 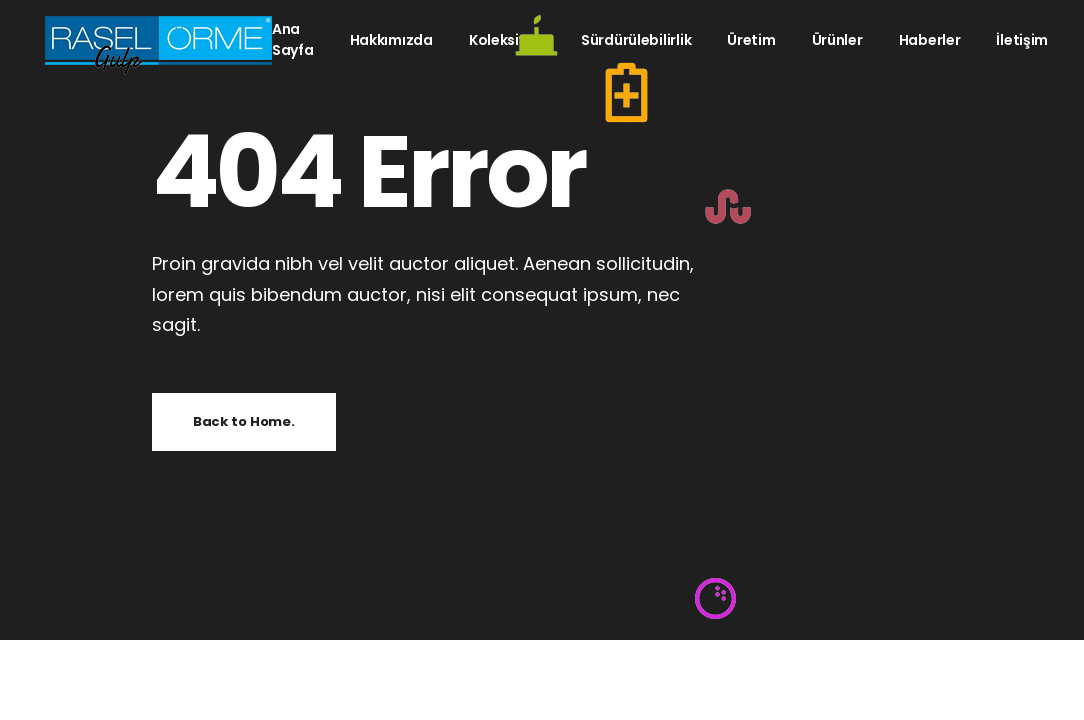 What do you see at coordinates (536, 36) in the screenshot?
I see `view birthday or celebration reminders` at bounding box center [536, 36].